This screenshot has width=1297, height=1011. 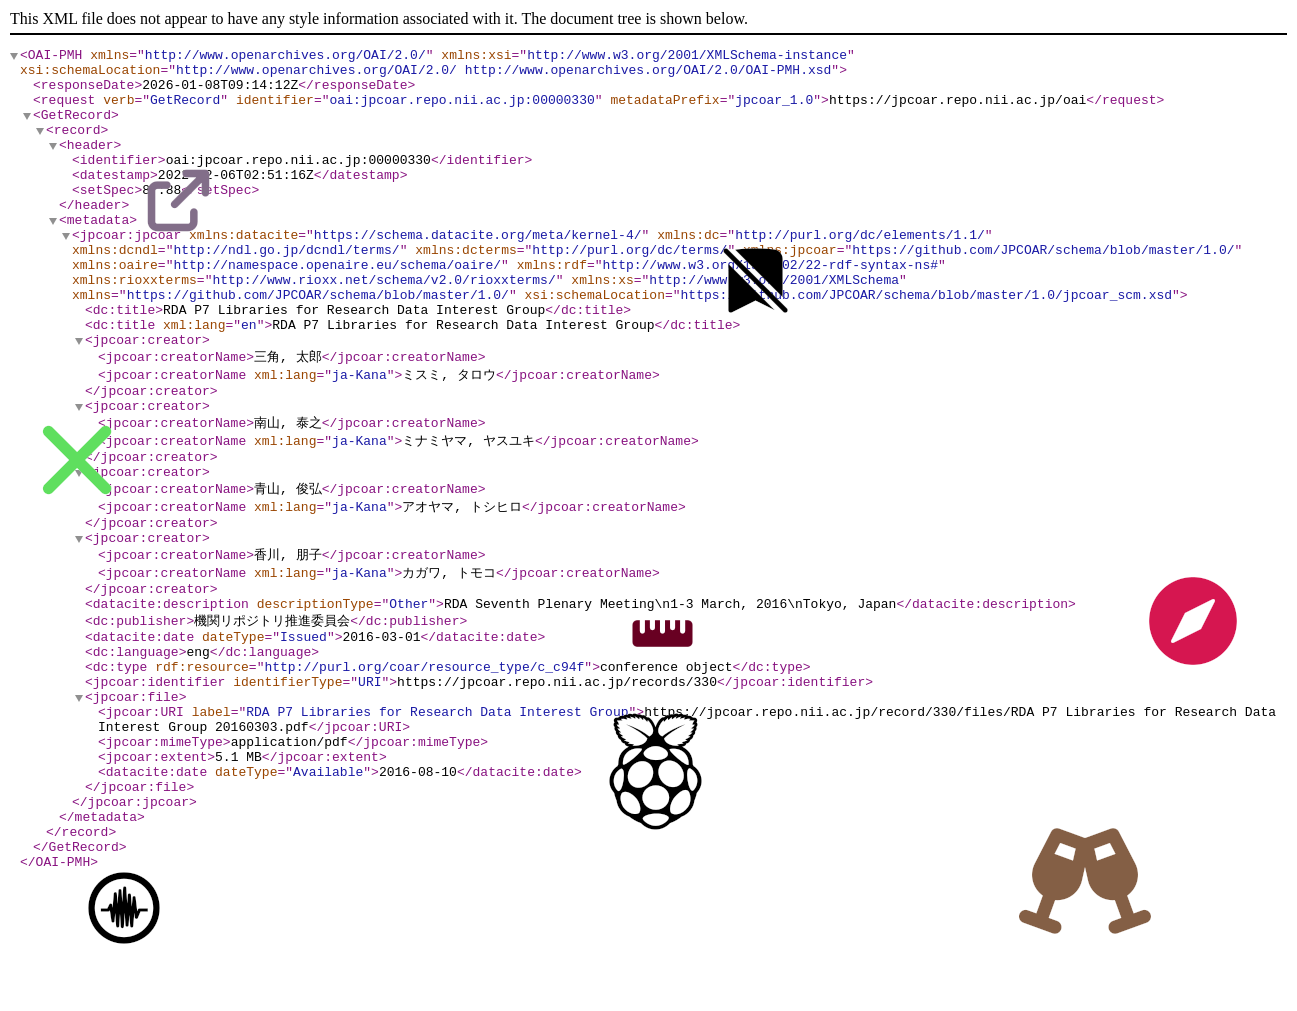 What do you see at coordinates (1085, 881) in the screenshot?
I see `celebrate an achievement or milestone` at bounding box center [1085, 881].